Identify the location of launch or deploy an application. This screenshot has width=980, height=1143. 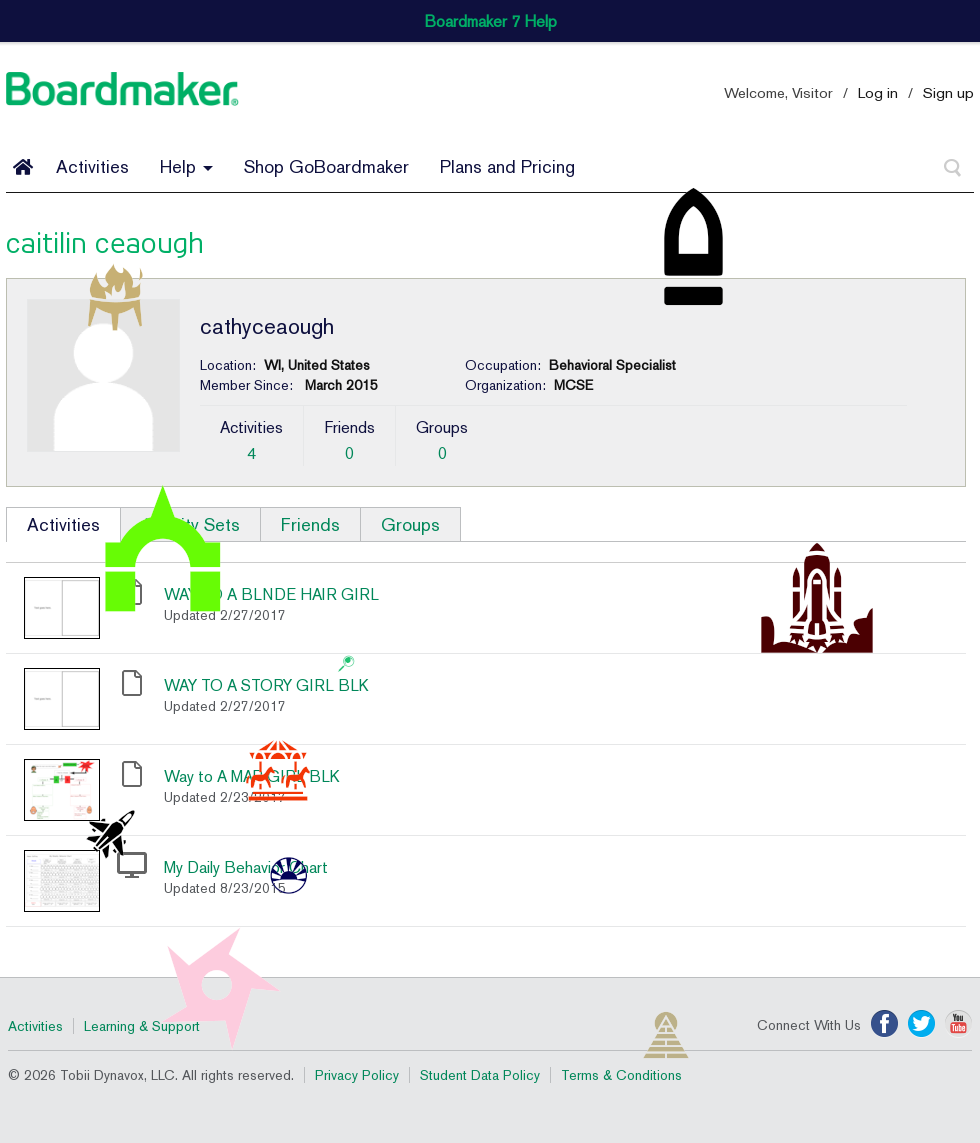
(817, 597).